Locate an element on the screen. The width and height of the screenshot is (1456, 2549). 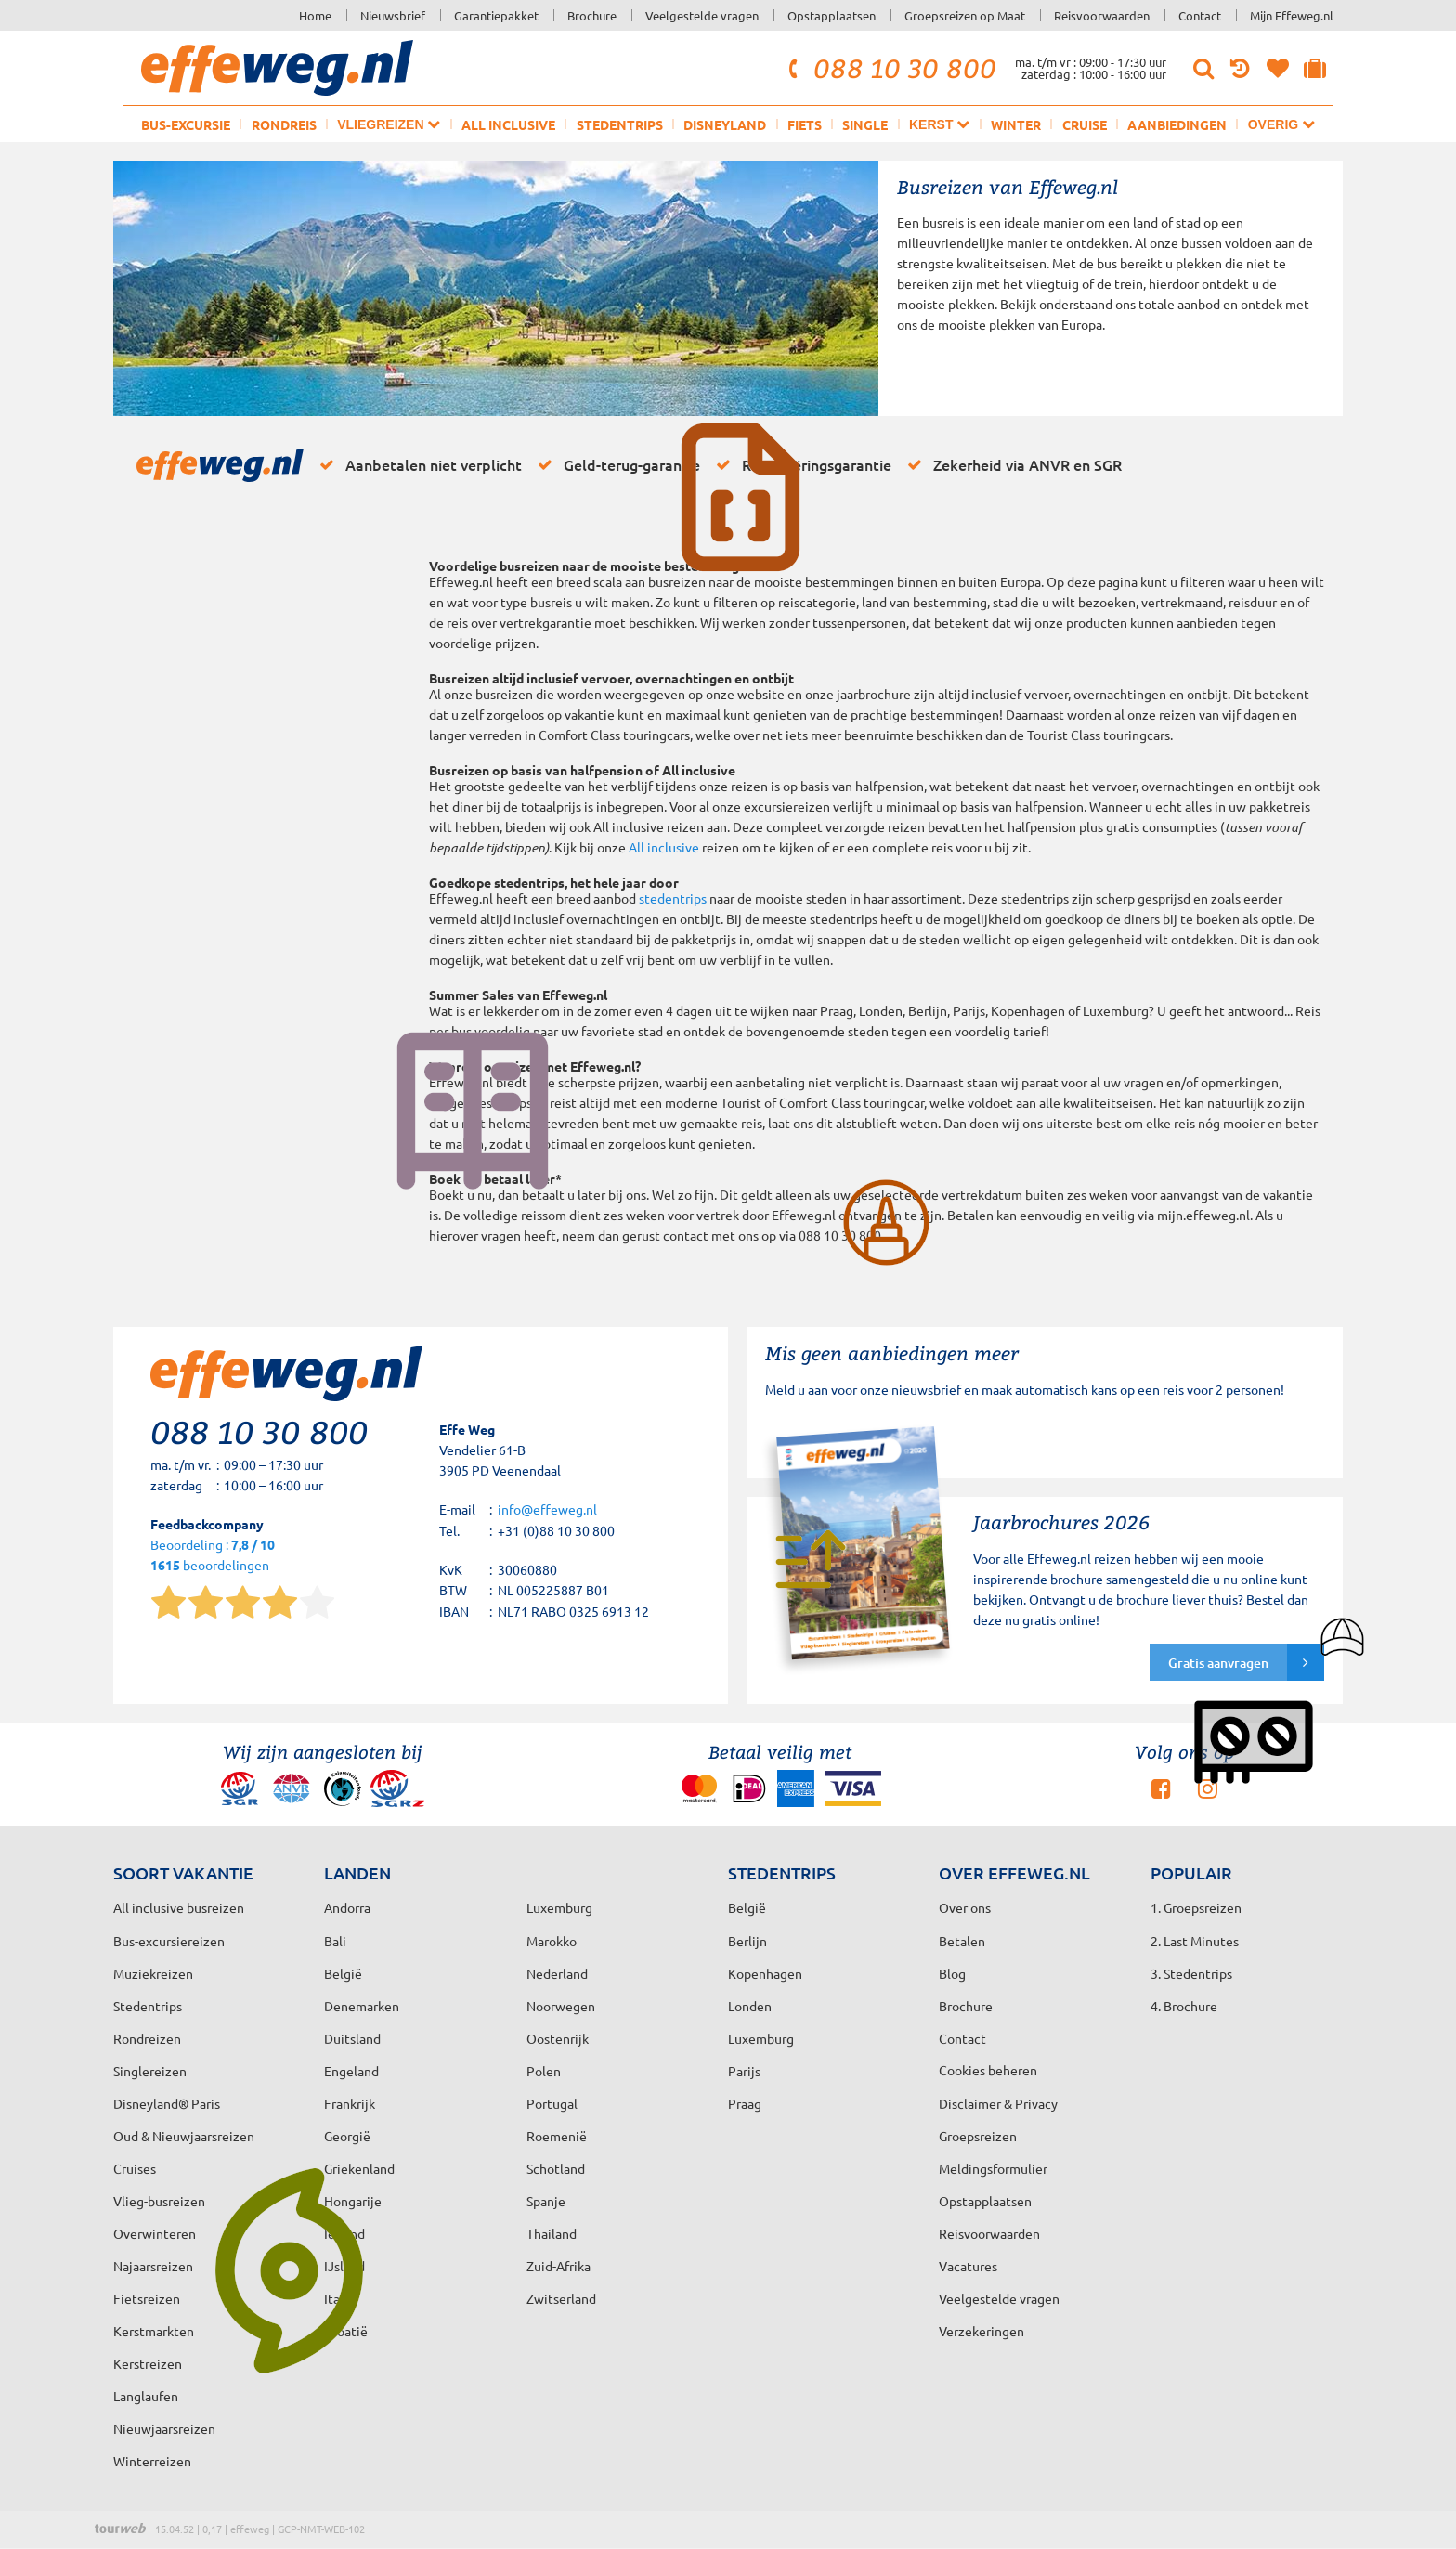
view graphics card or GPU information is located at coordinates (1254, 1740).